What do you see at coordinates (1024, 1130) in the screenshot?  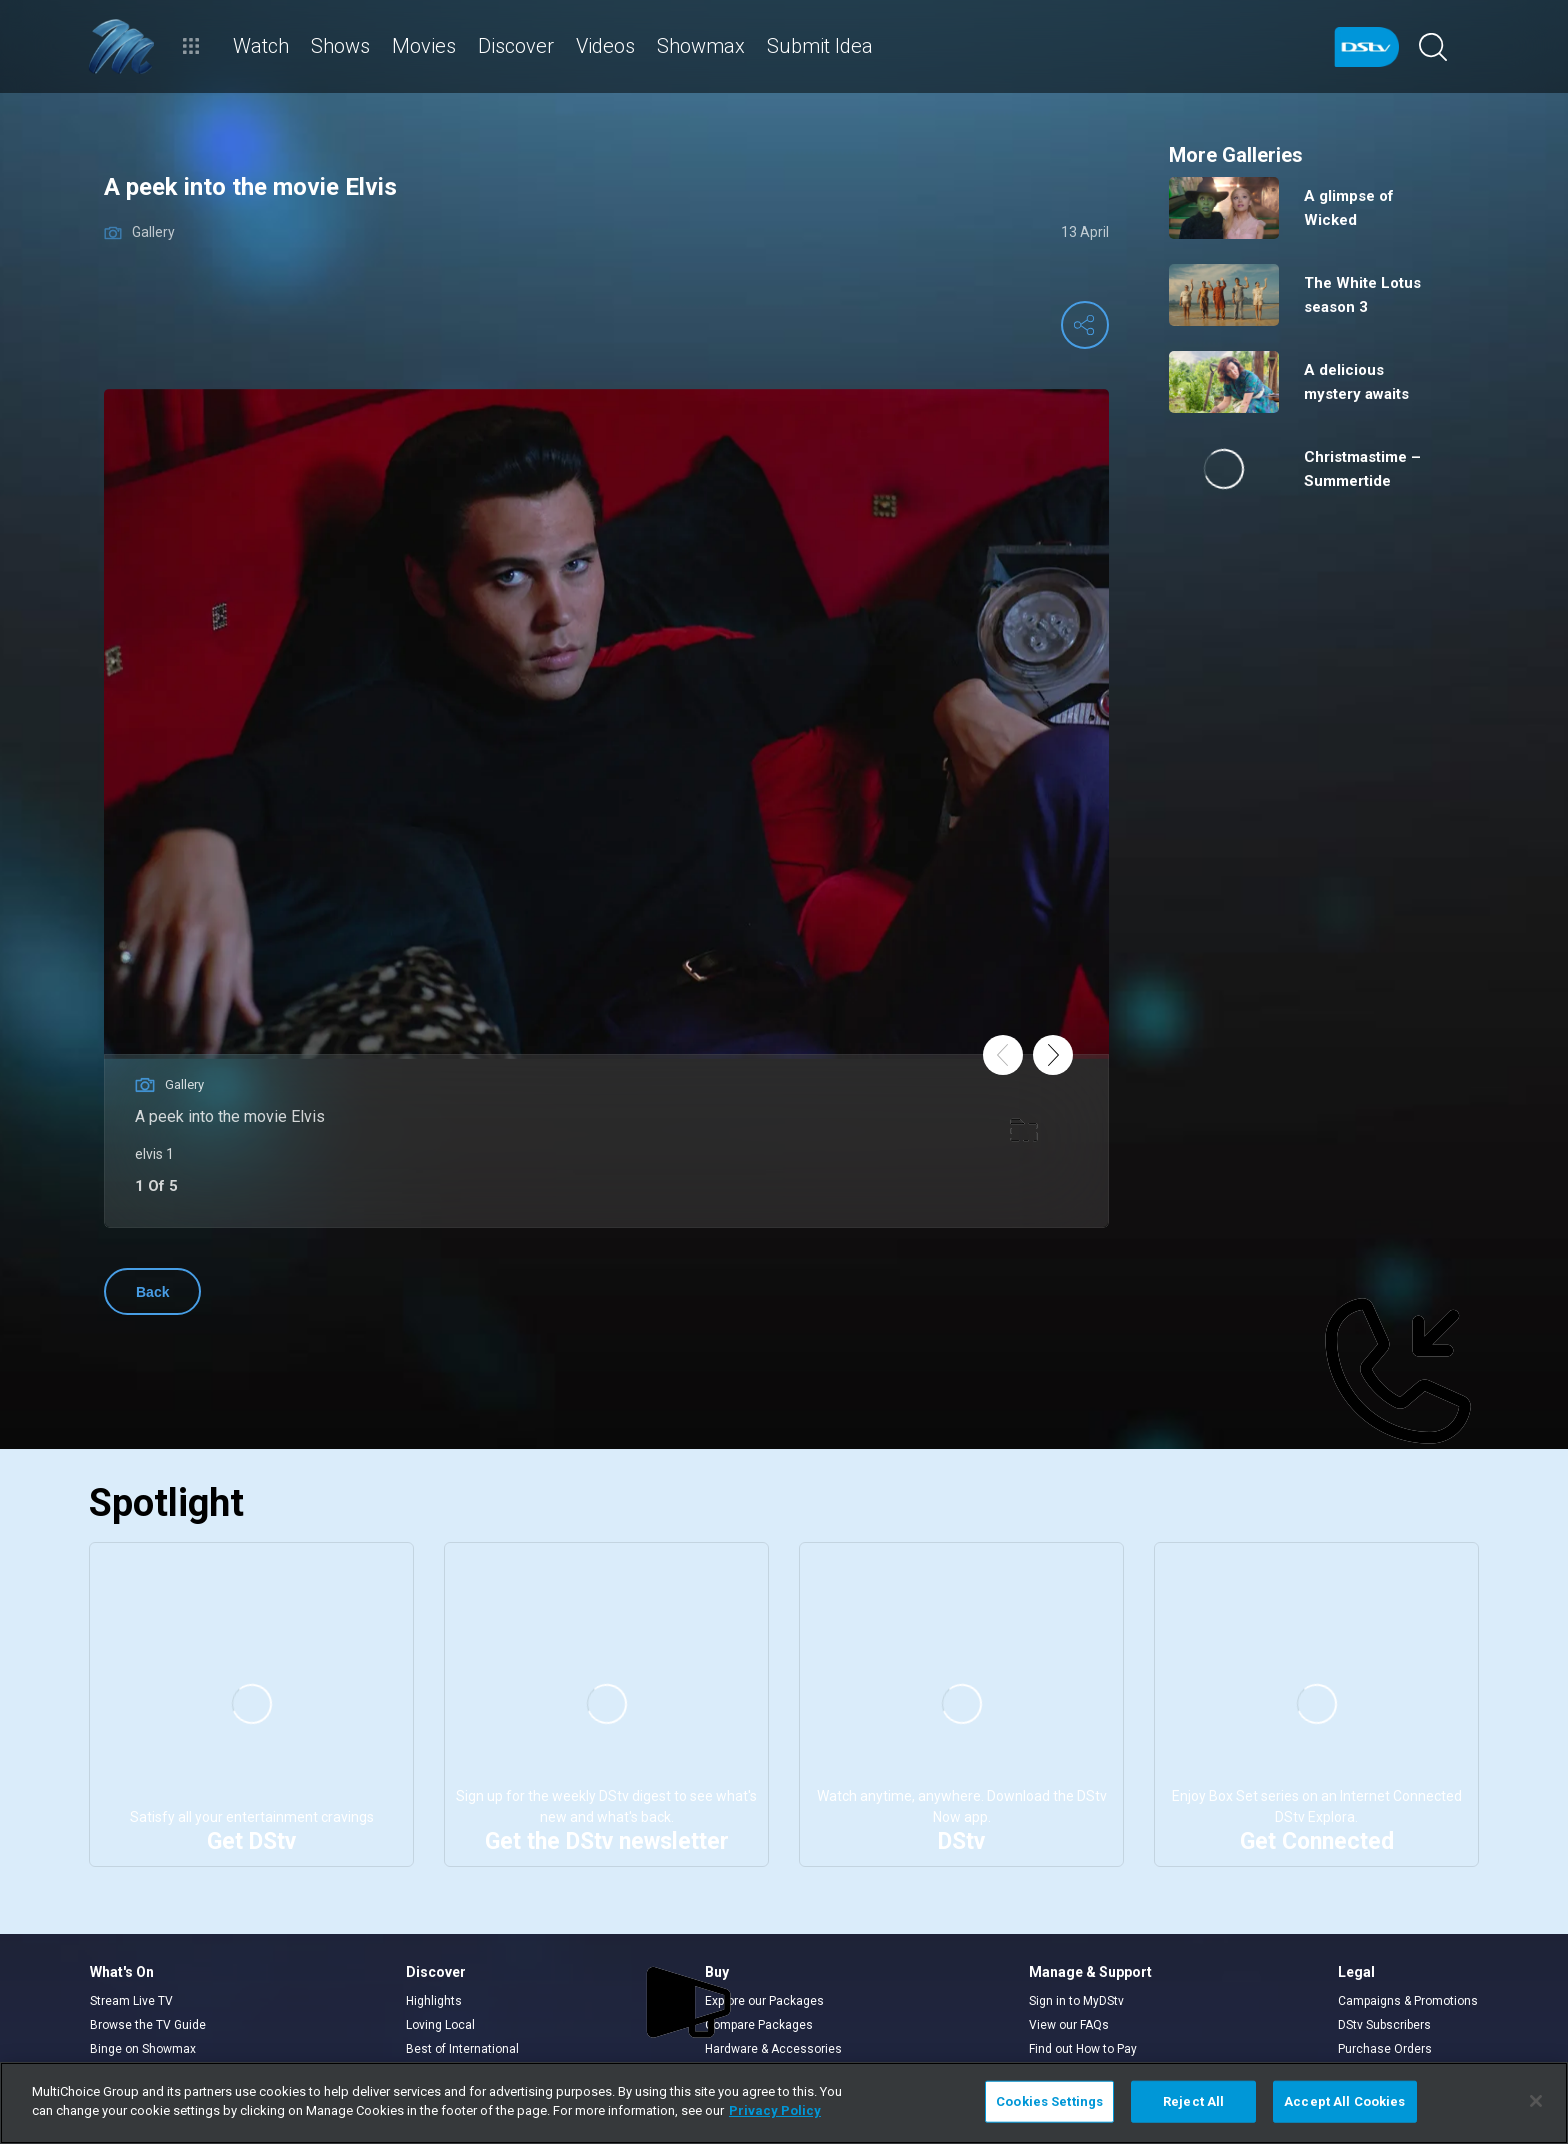 I see `create a new folder` at bounding box center [1024, 1130].